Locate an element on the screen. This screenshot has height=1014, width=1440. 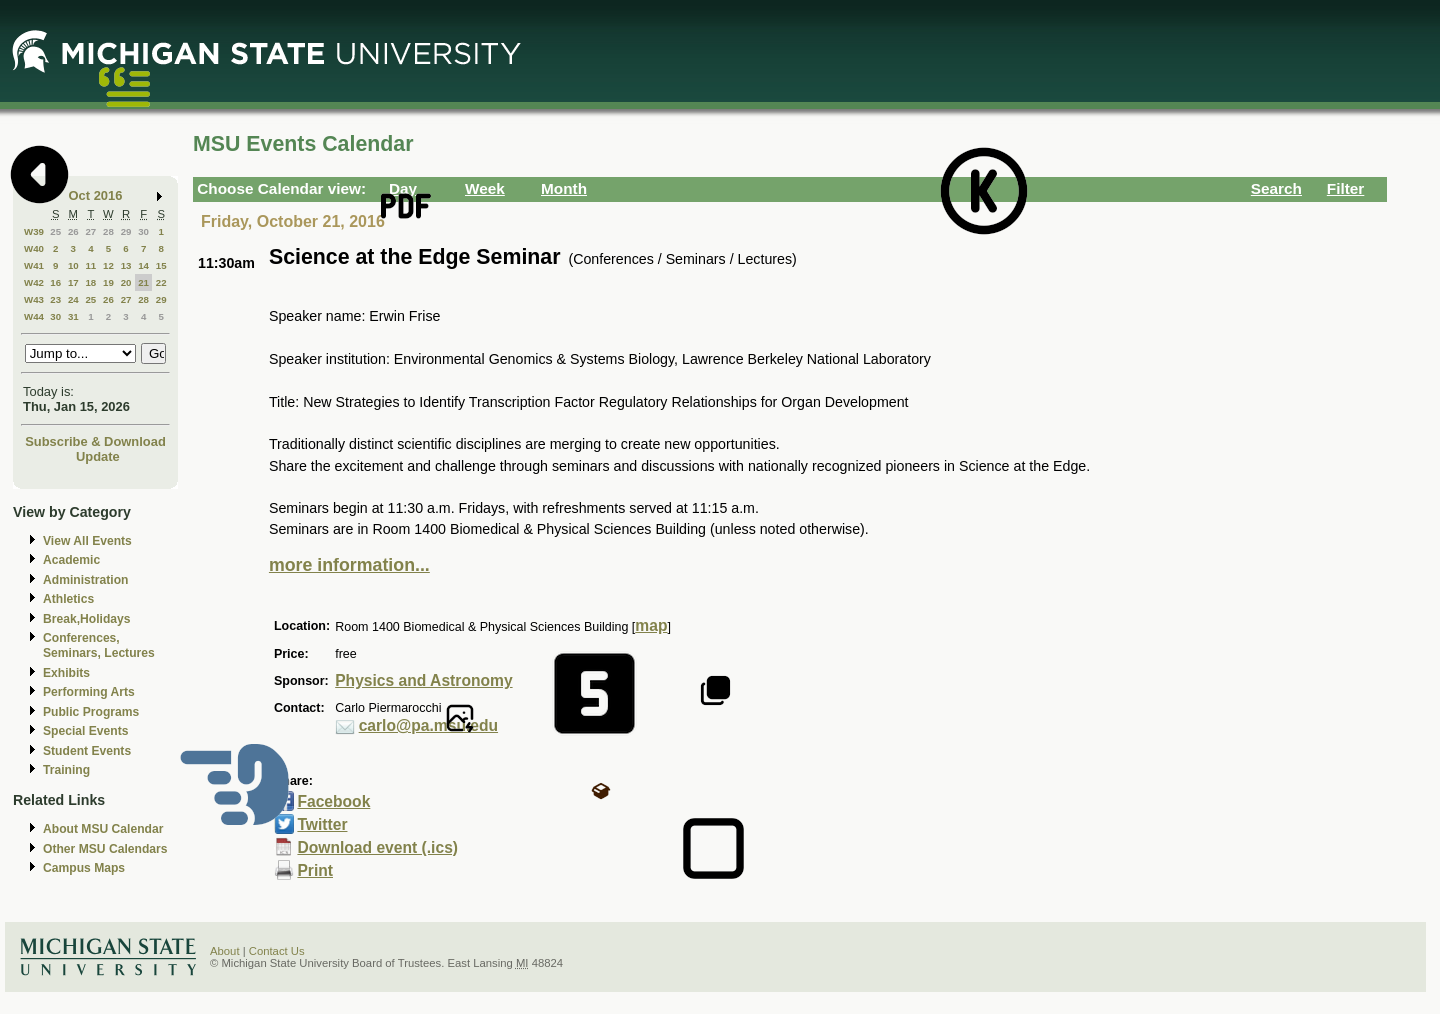
view package contents is located at coordinates (601, 791).